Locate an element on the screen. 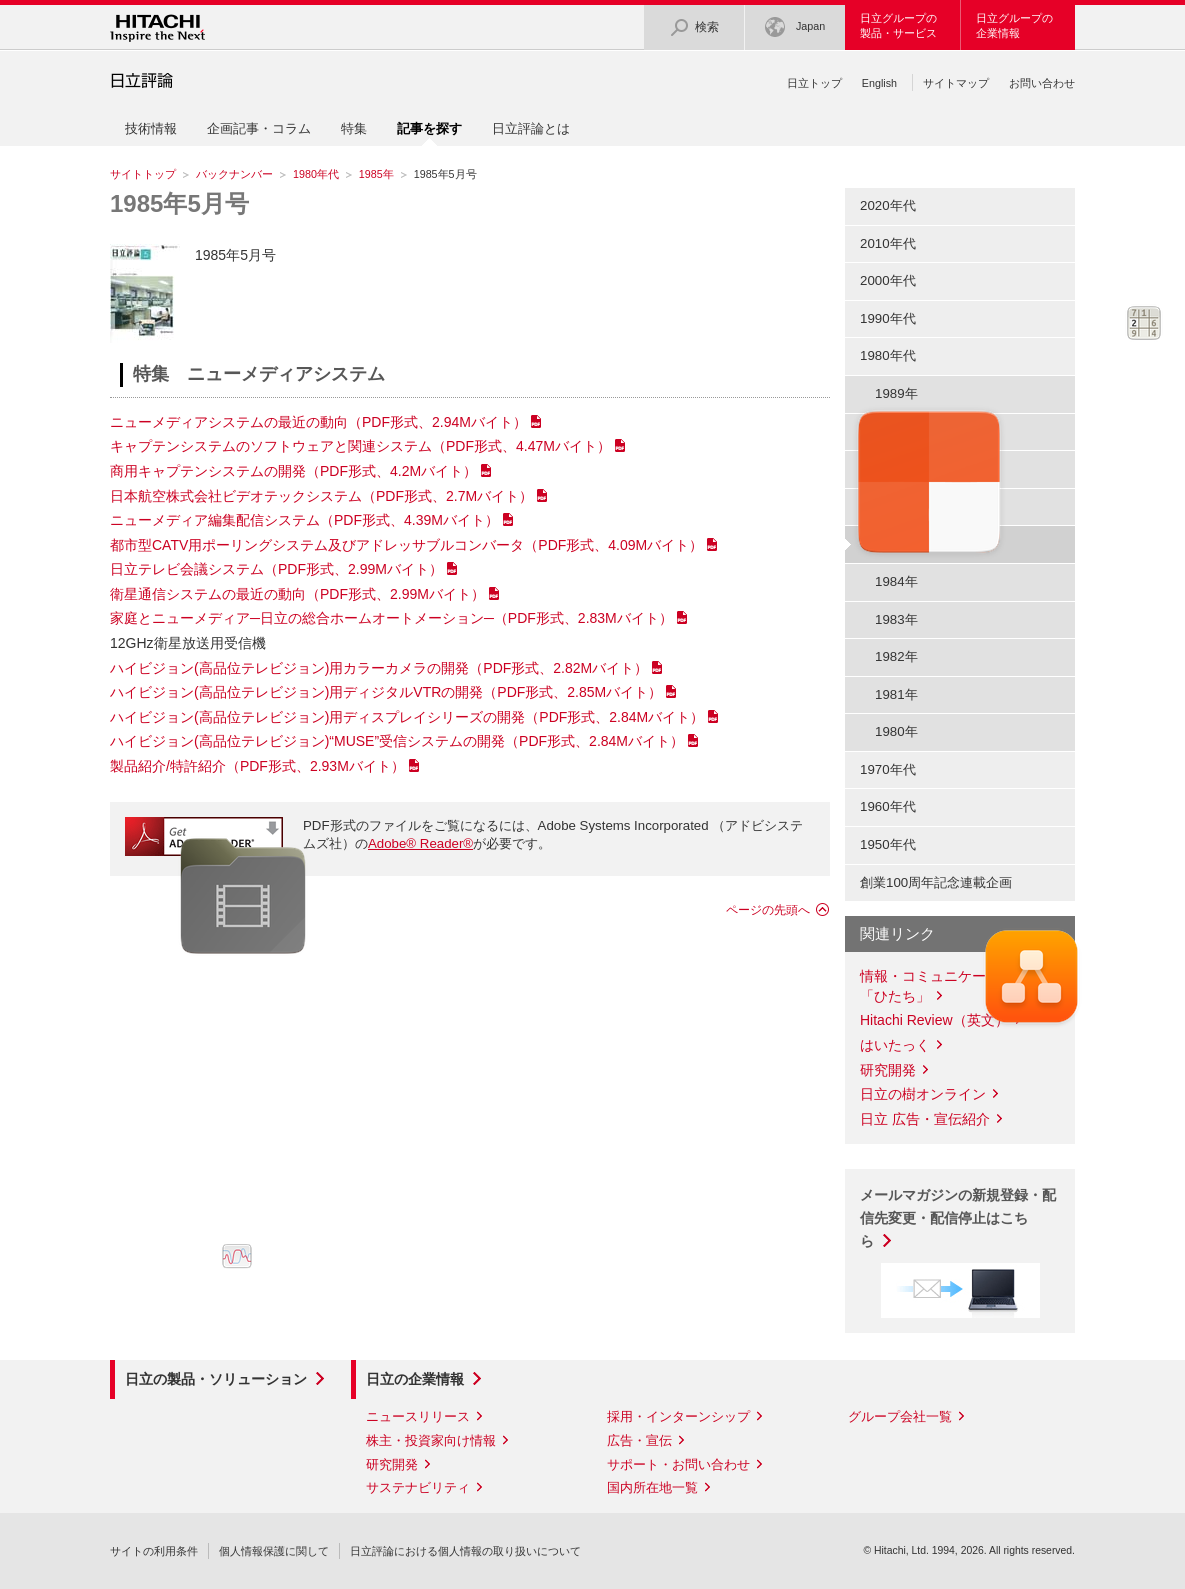  switch to the bottom-right workspace is located at coordinates (929, 482).